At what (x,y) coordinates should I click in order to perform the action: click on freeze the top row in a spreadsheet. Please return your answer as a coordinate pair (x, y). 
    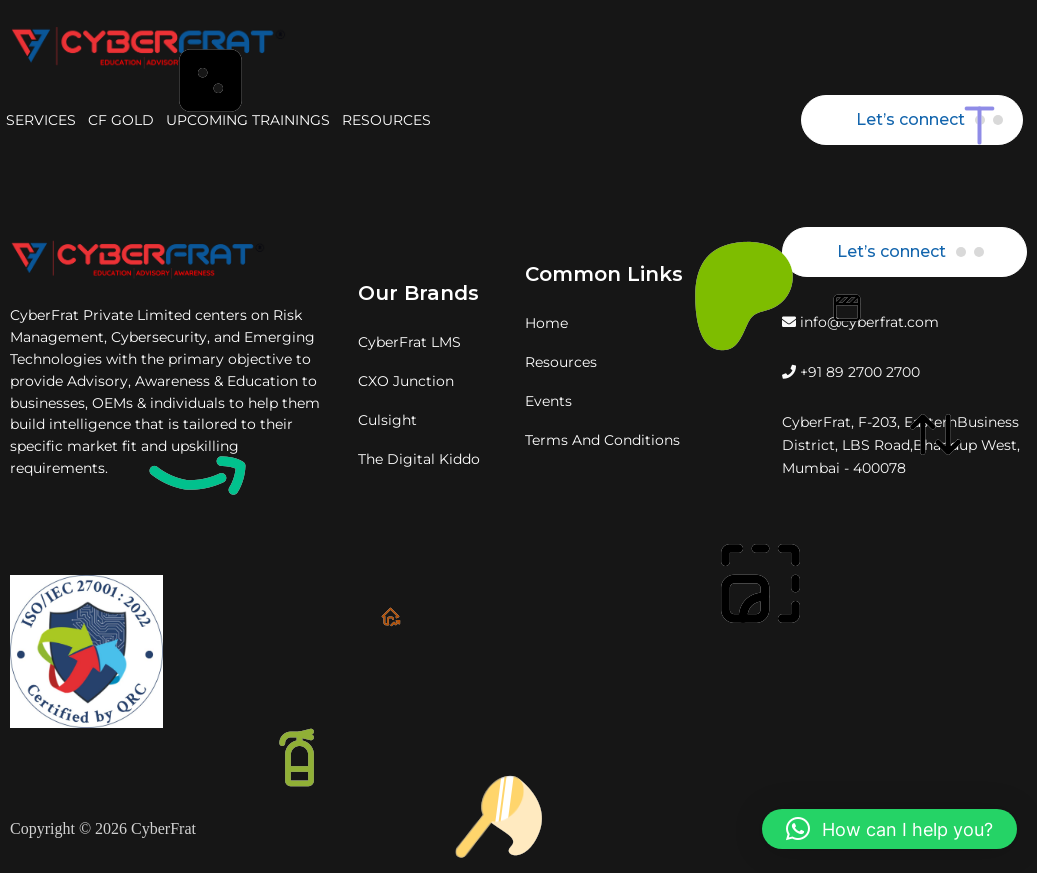
    Looking at the image, I should click on (847, 308).